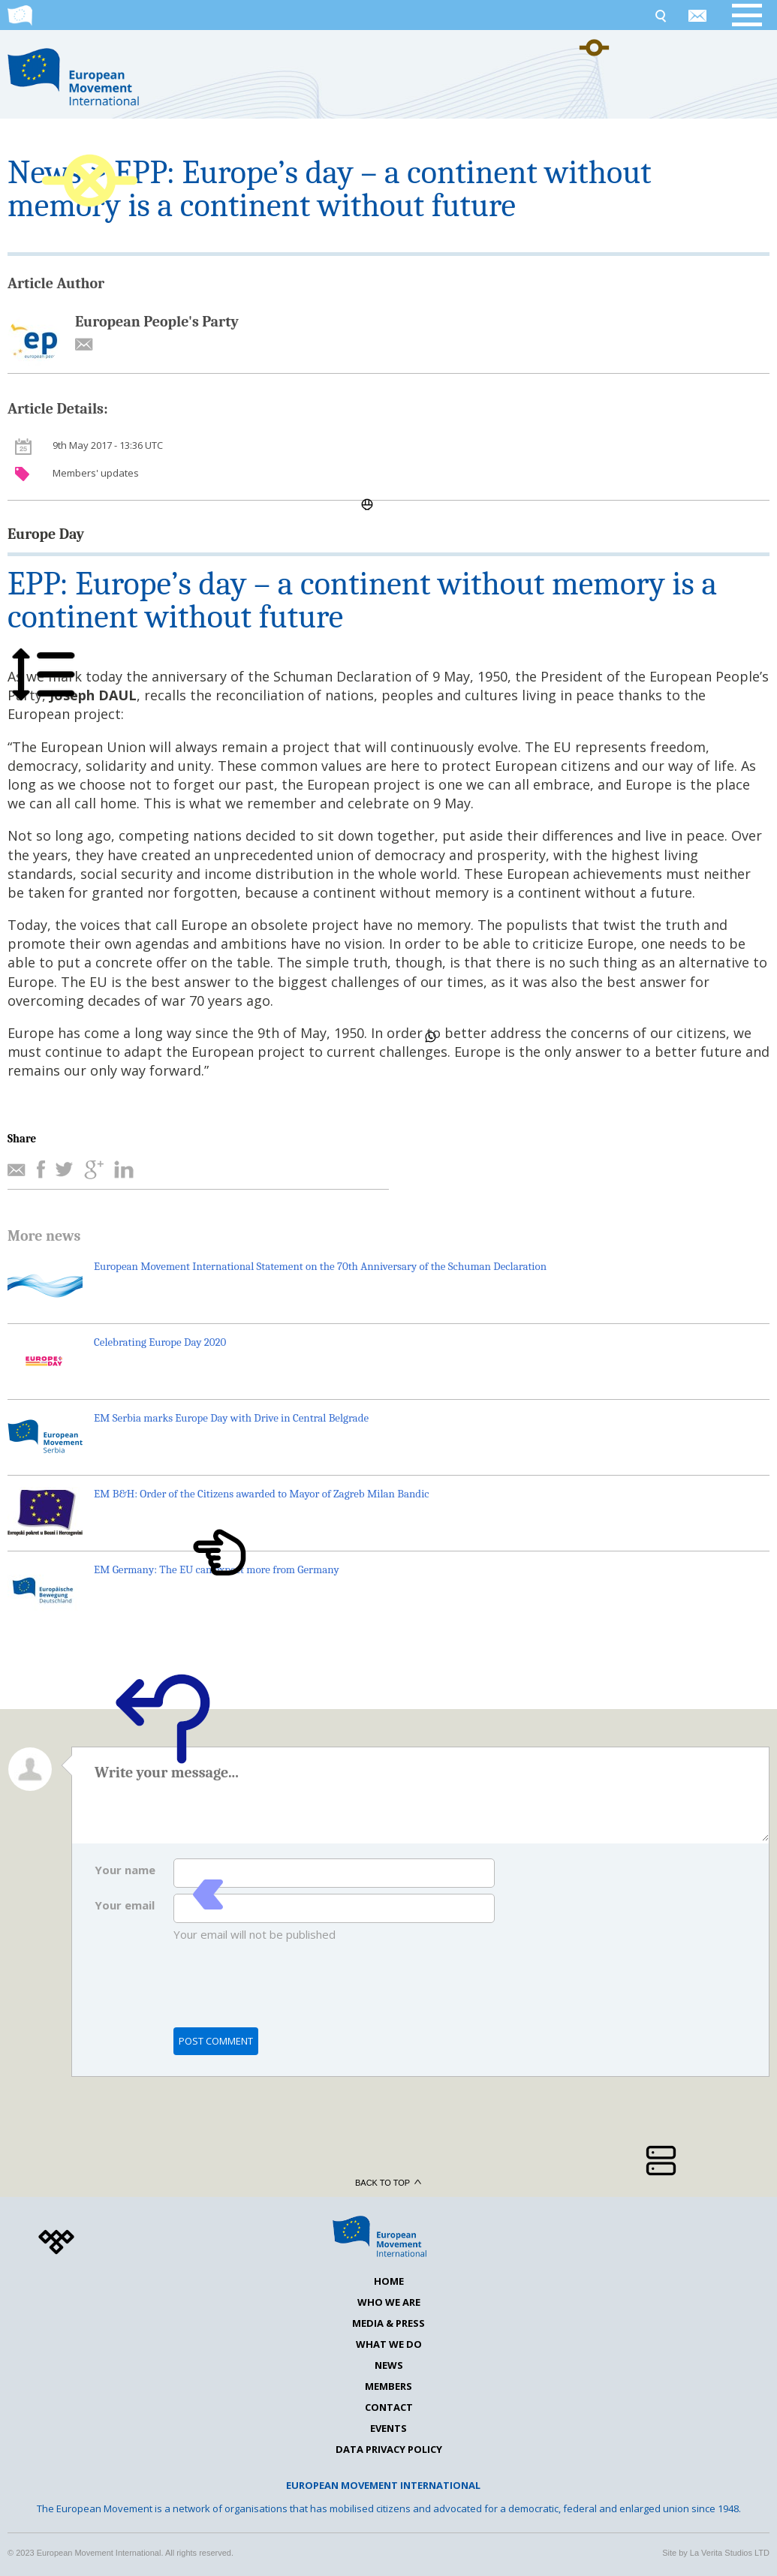 The height and width of the screenshot is (2576, 777). I want to click on open WhatsApp messaging app, so click(430, 1037).